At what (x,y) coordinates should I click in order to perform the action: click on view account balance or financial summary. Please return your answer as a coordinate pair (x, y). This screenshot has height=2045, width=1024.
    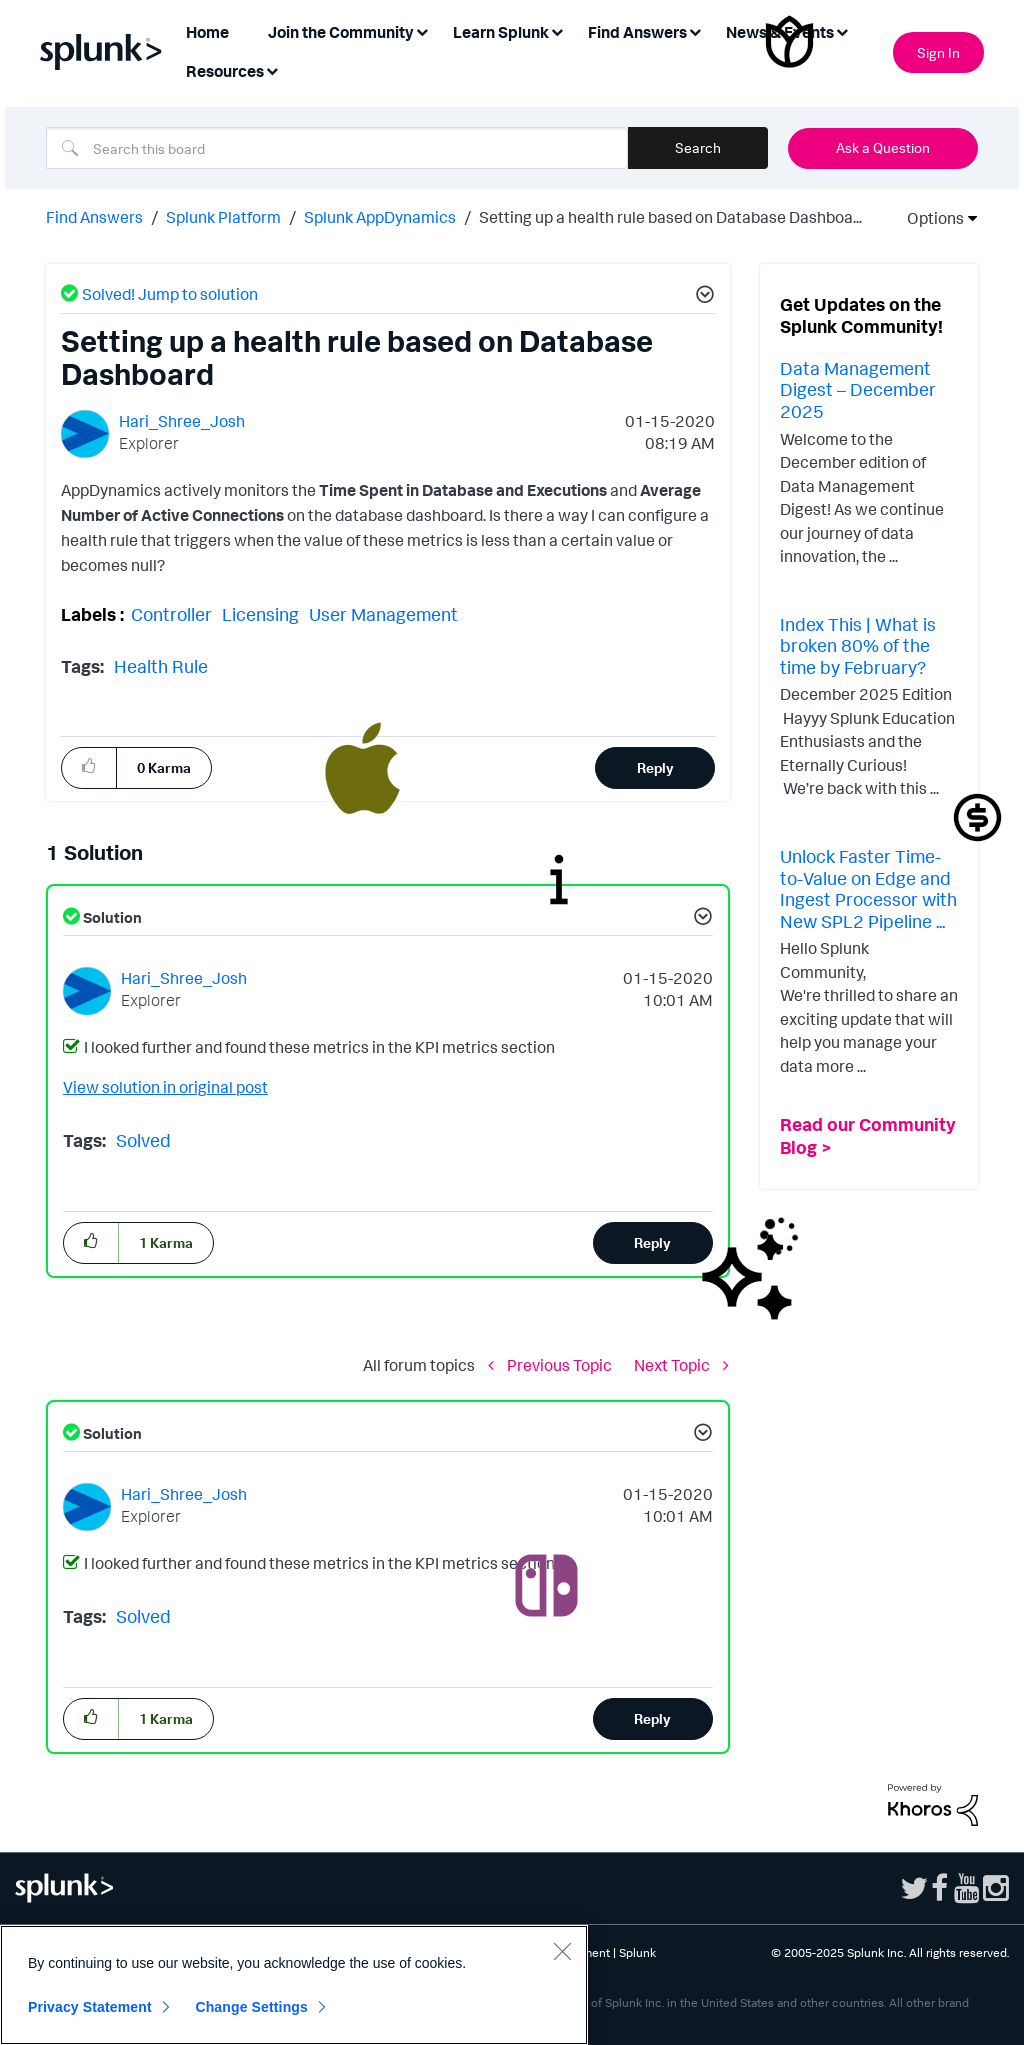
    Looking at the image, I should click on (977, 817).